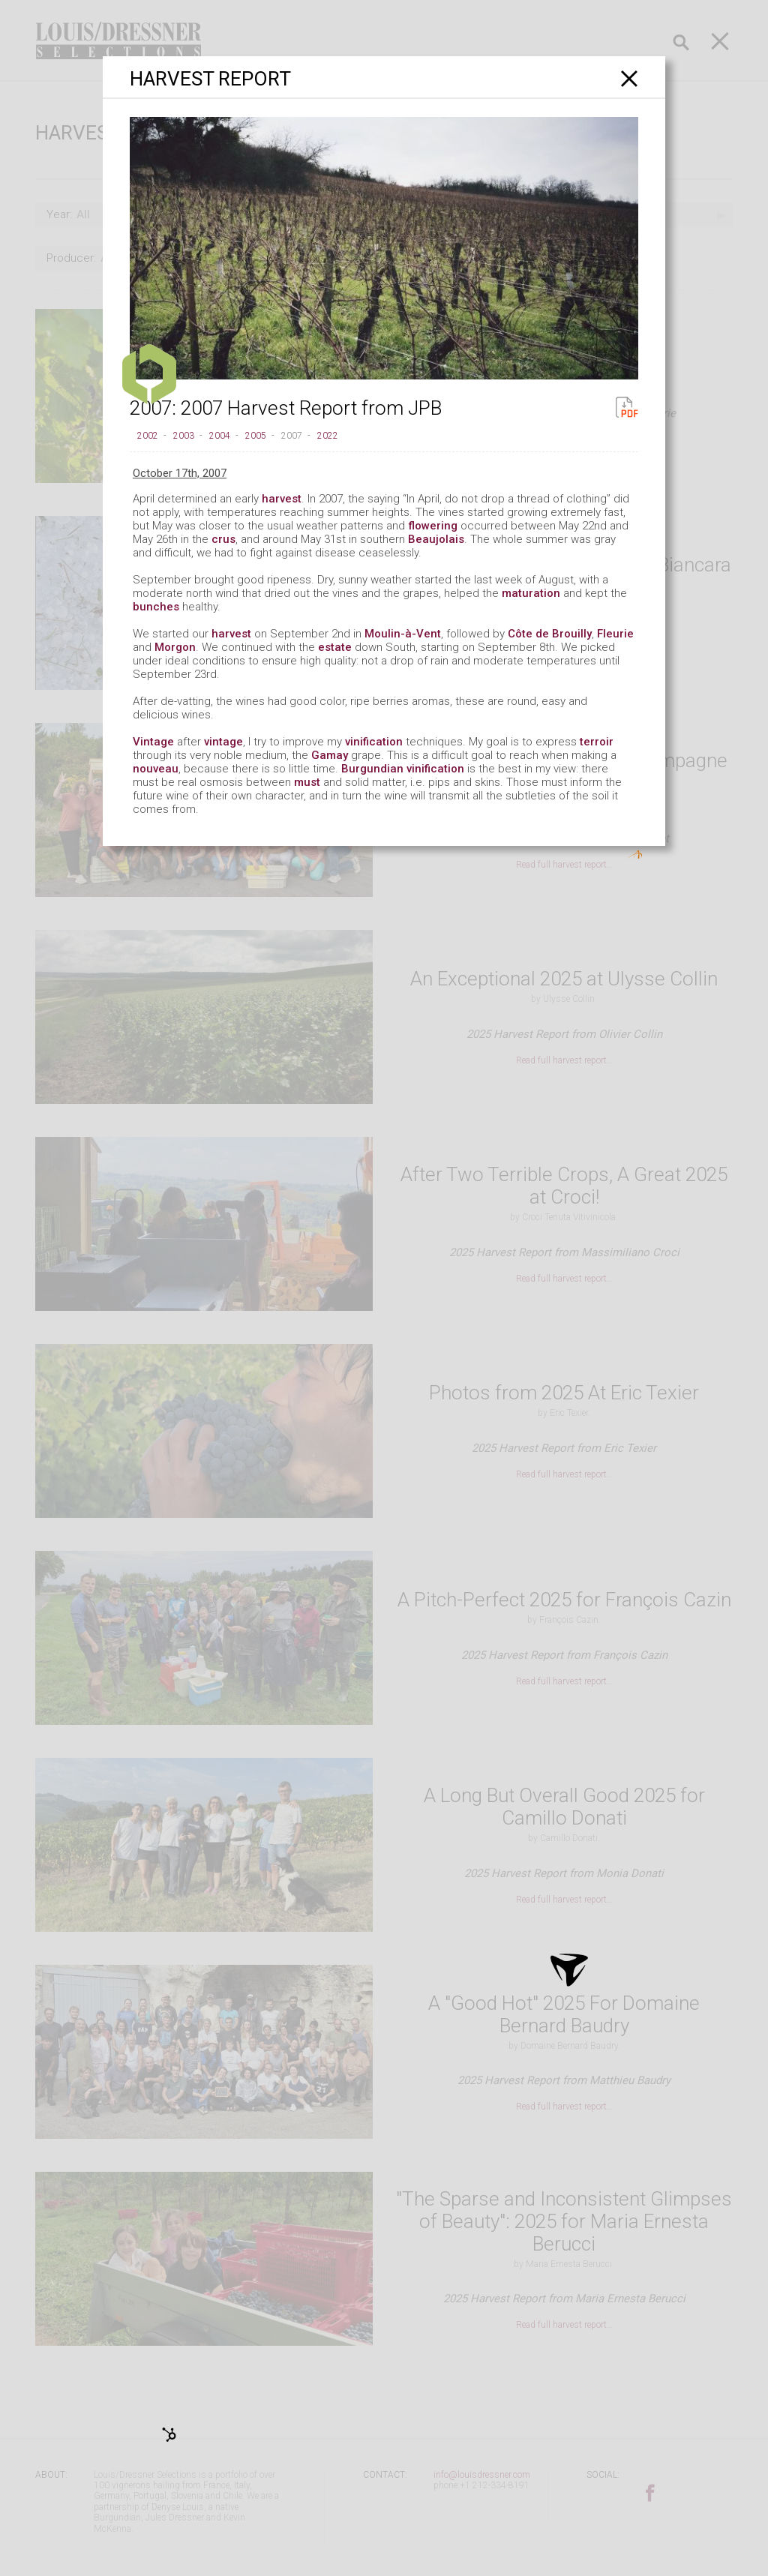  What do you see at coordinates (169, 2434) in the screenshot?
I see `open HubSpot CRM platform` at bounding box center [169, 2434].